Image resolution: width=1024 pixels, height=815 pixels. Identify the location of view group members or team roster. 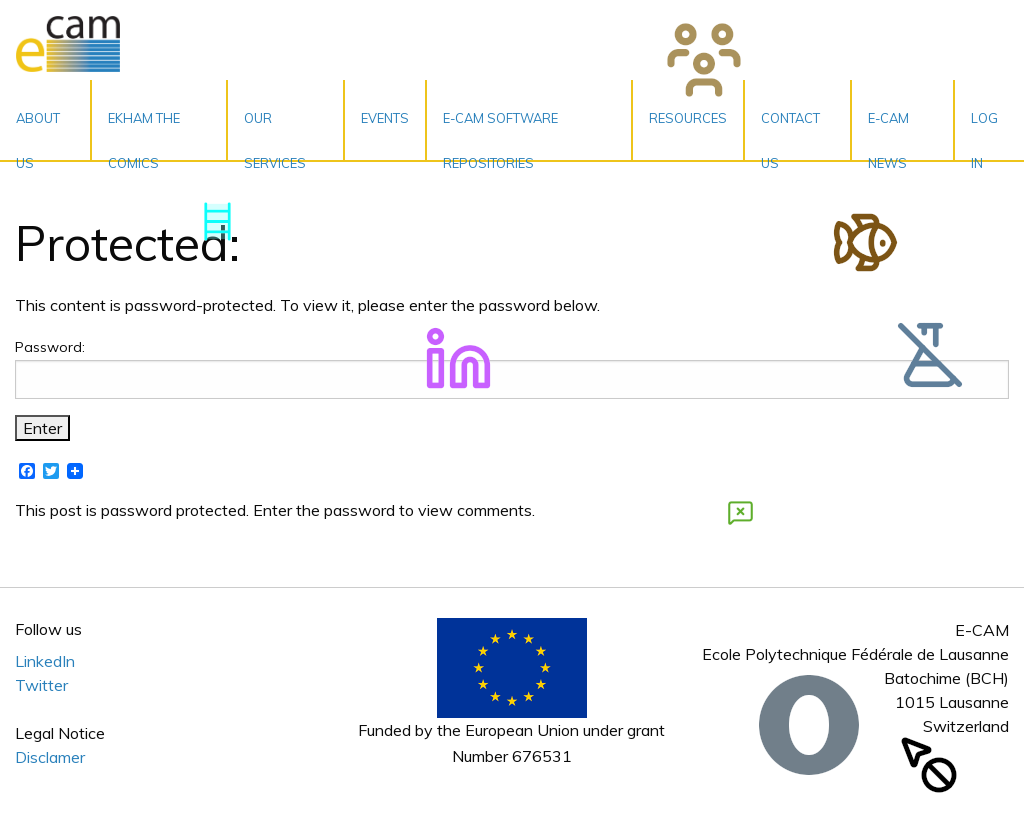
(704, 60).